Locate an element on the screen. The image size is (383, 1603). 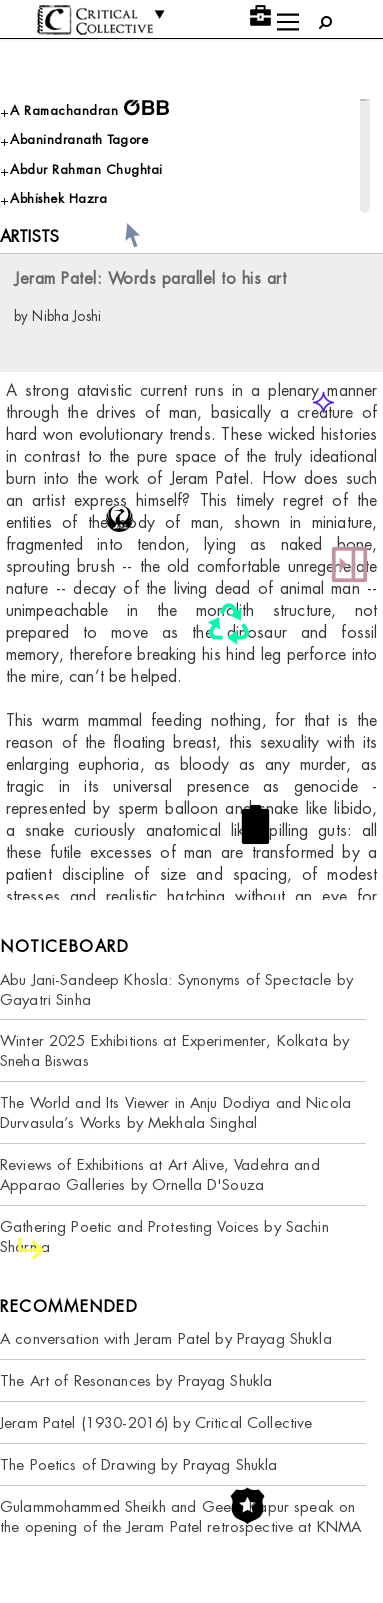
cursor app logo is located at coordinates (131, 235).